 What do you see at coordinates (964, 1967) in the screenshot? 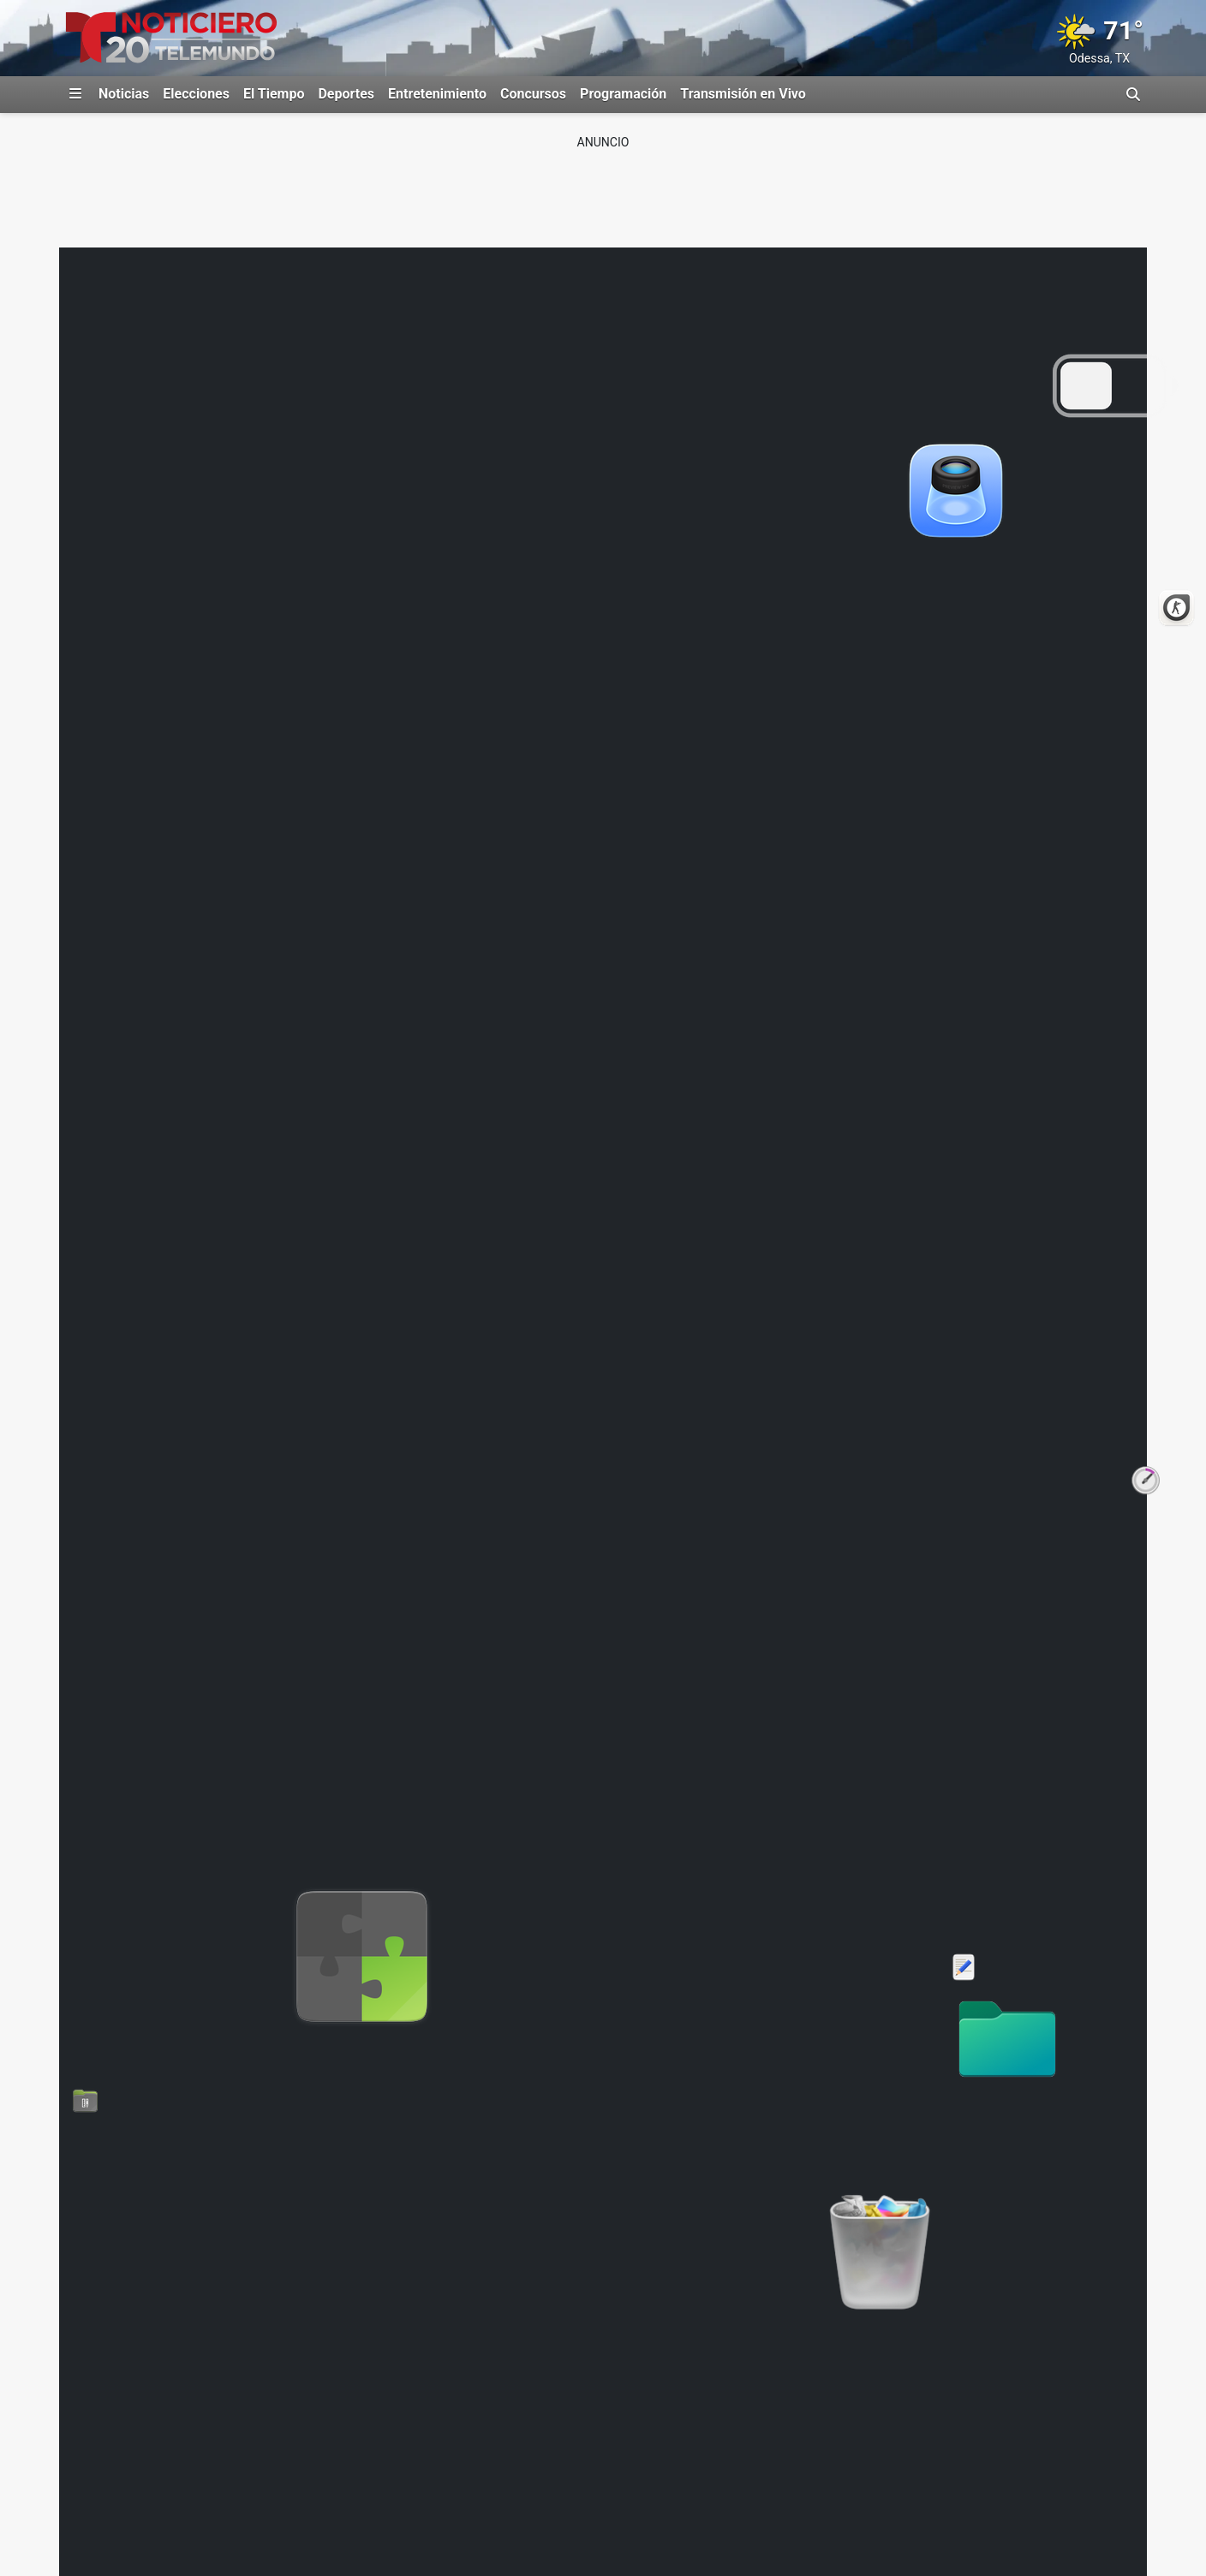
I see `open the software learning center` at bounding box center [964, 1967].